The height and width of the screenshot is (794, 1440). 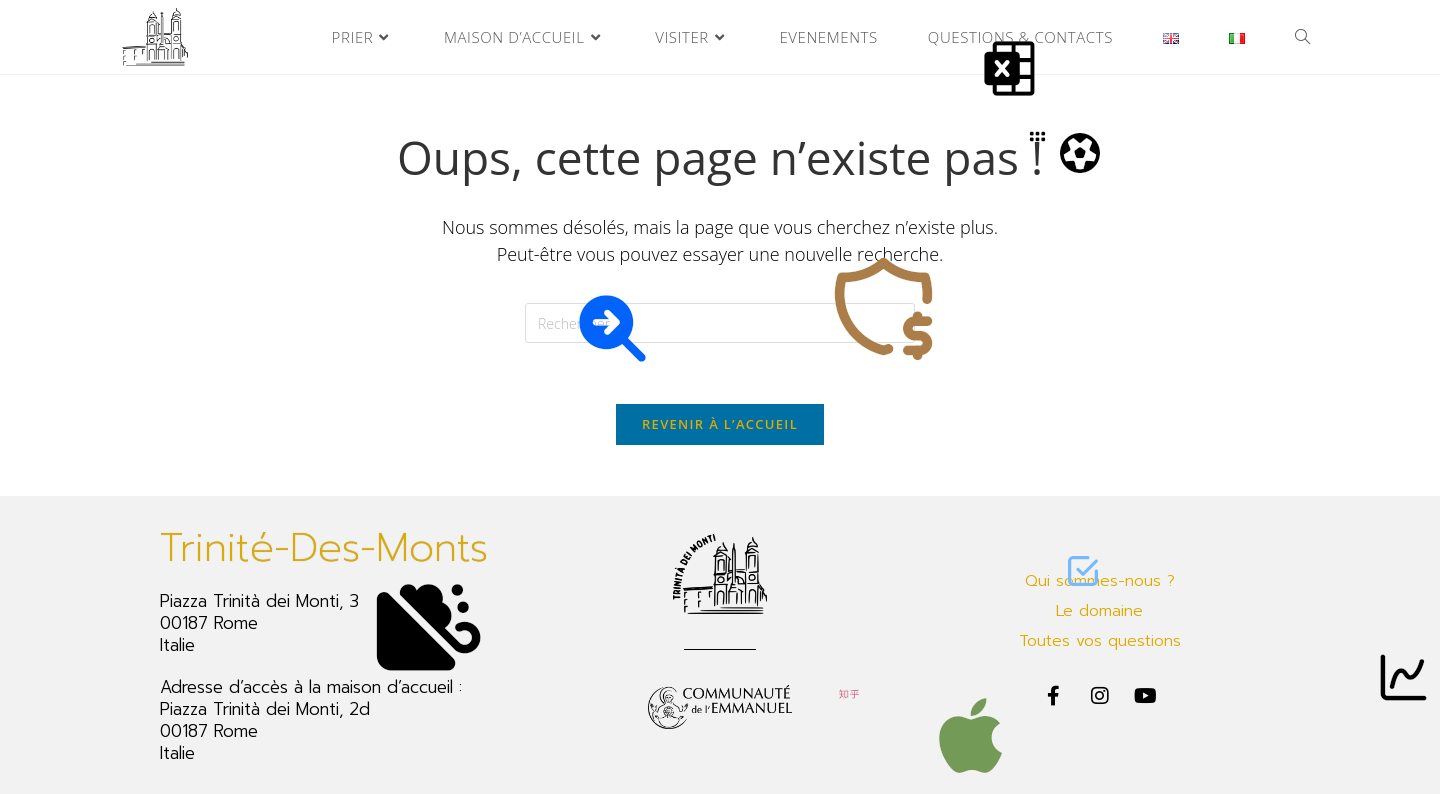 What do you see at coordinates (970, 735) in the screenshot?
I see `Apple company logo` at bounding box center [970, 735].